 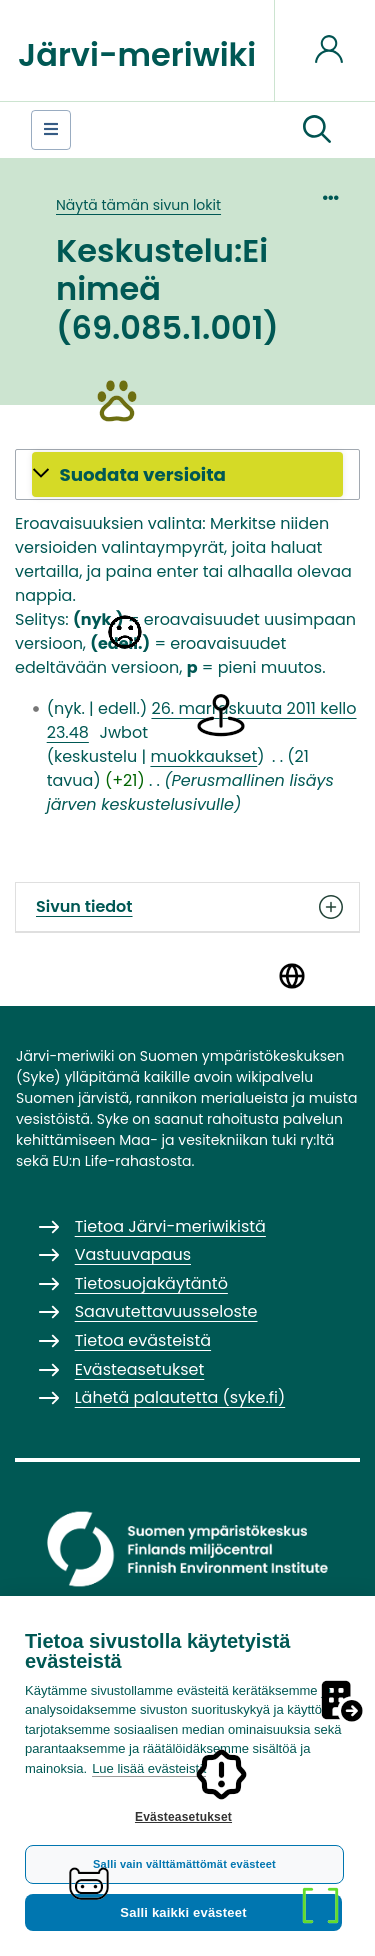 I want to click on indicates a warning or alert requiring attention, so click(x=221, y=1774).